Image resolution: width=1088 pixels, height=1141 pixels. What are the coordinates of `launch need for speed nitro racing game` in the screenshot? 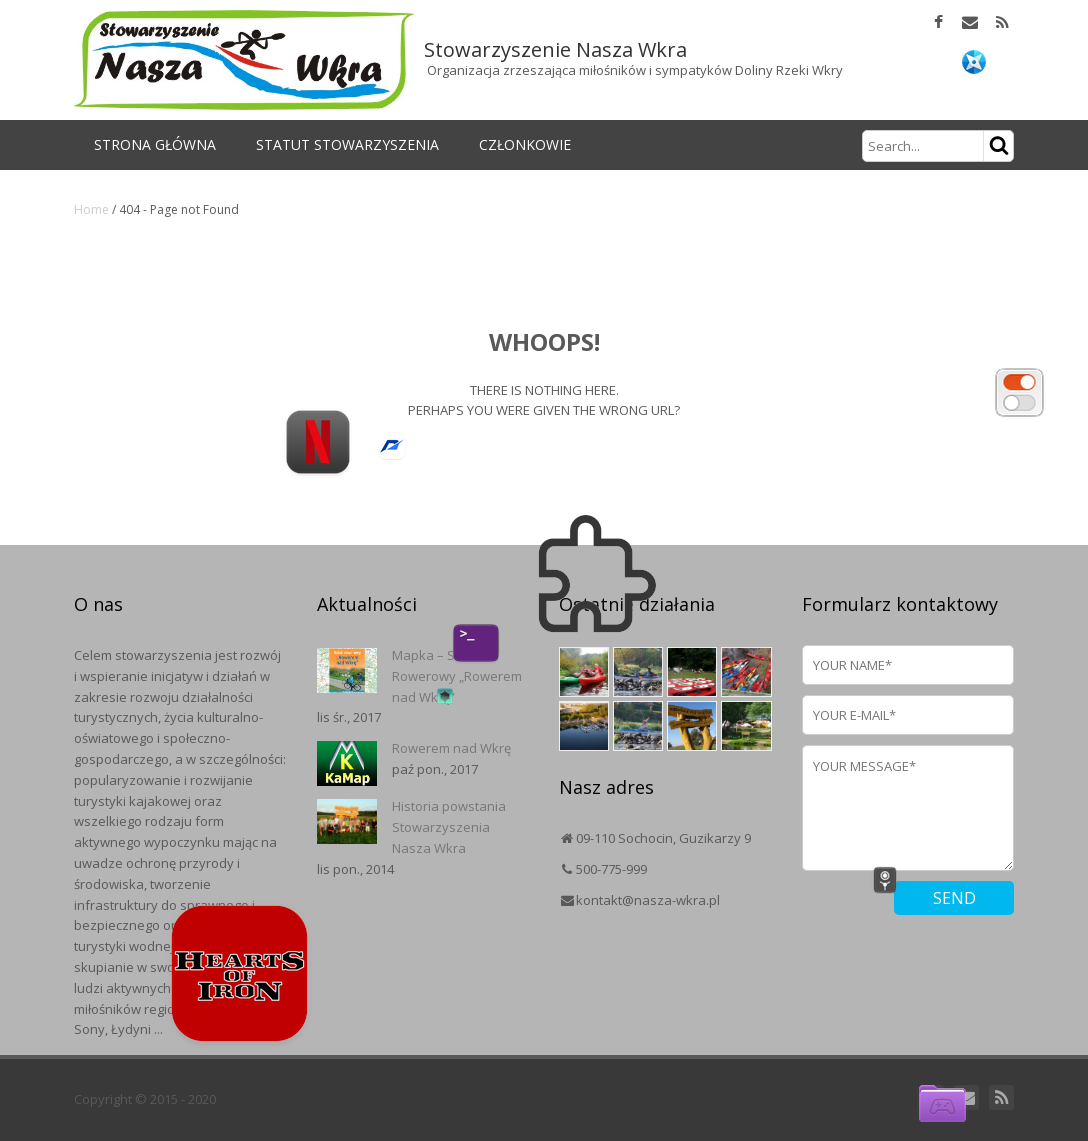 It's located at (392, 446).